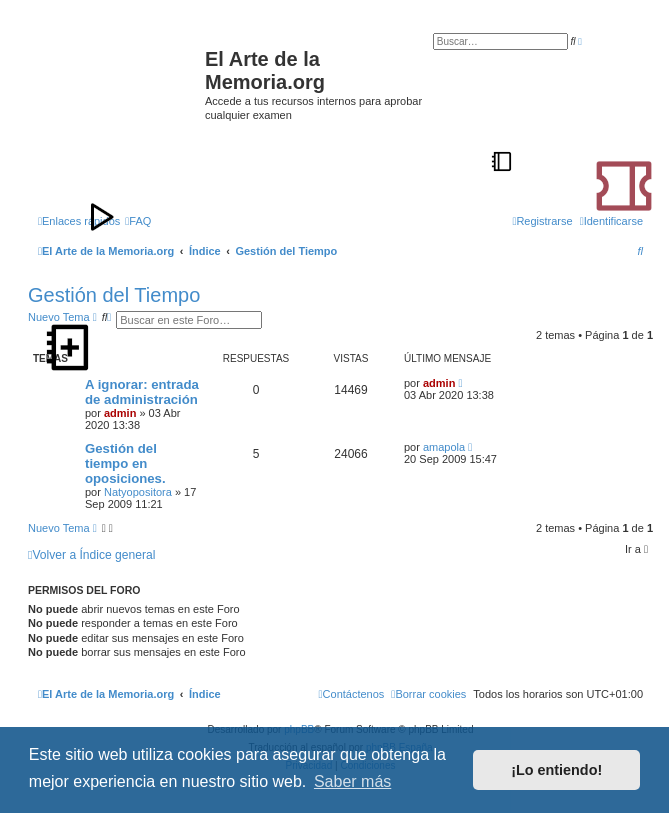 This screenshot has height=813, width=669. Describe the element at coordinates (501, 161) in the screenshot. I see `view booklet or documentation` at that location.